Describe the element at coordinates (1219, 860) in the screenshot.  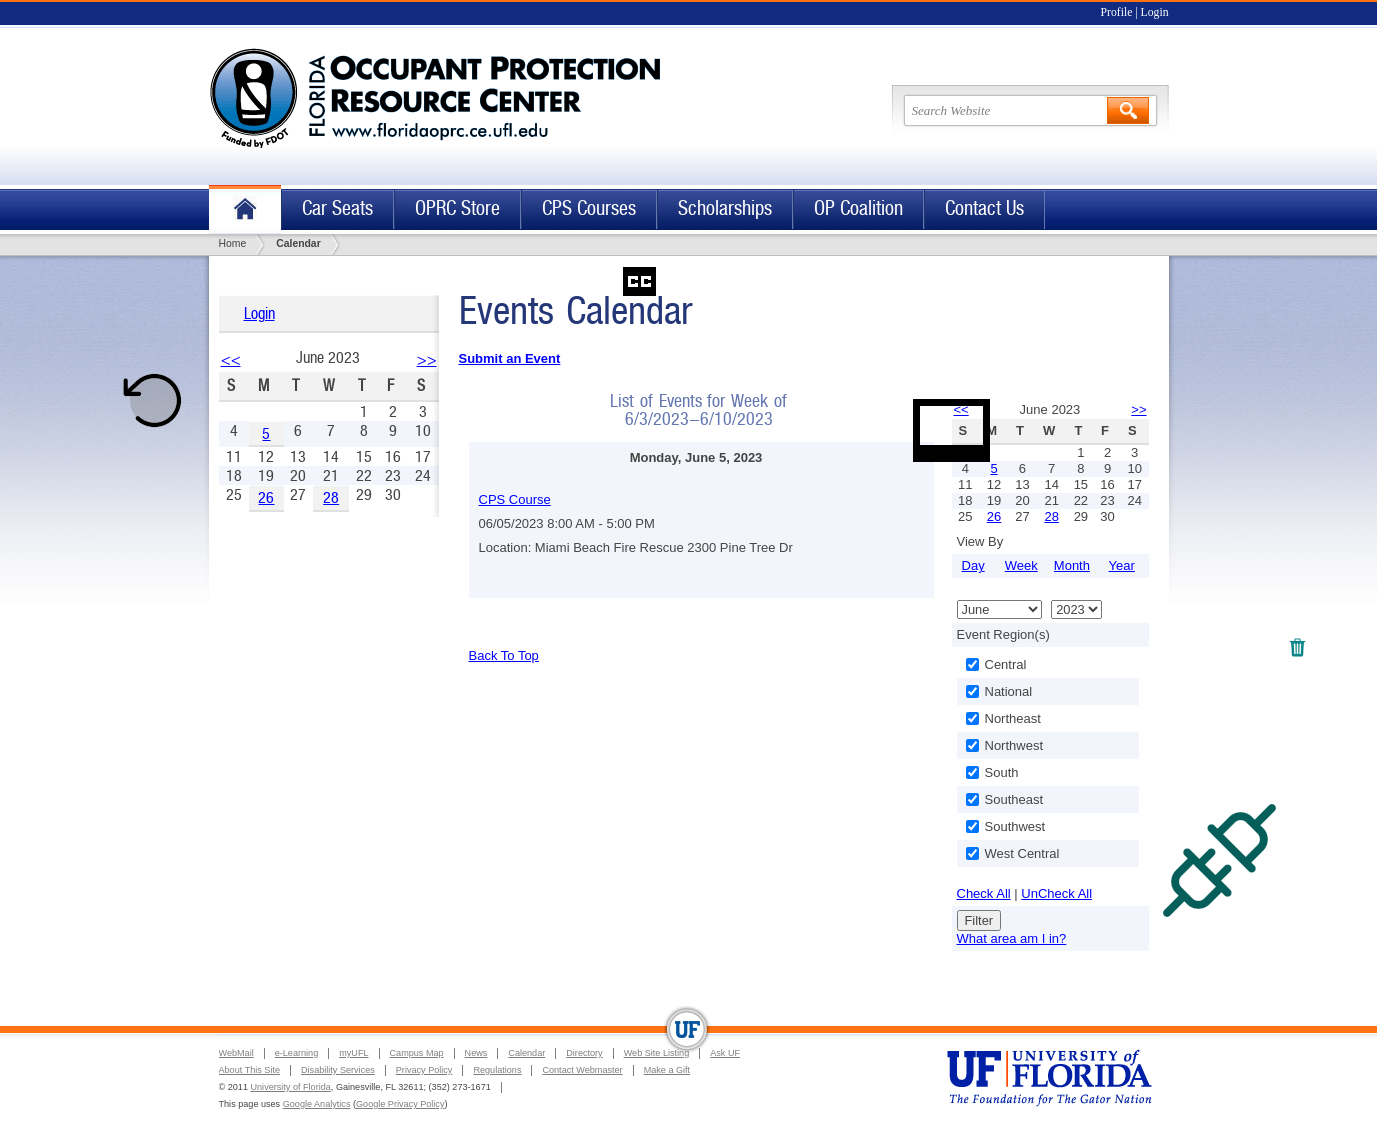
I see `connect or pair devices` at that location.